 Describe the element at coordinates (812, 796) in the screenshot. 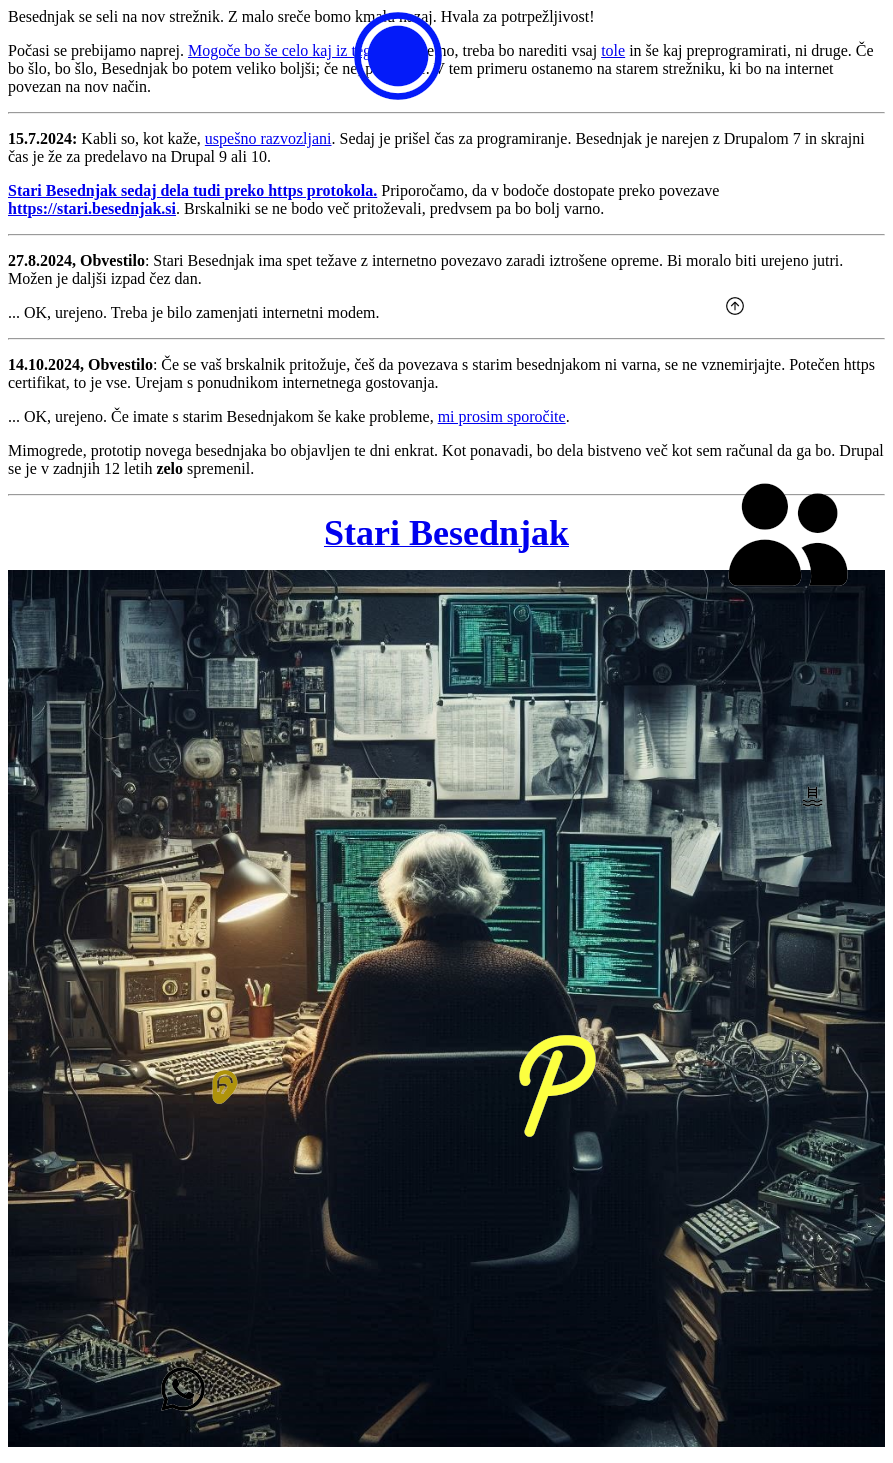

I see `view swimming pool amenities` at that location.